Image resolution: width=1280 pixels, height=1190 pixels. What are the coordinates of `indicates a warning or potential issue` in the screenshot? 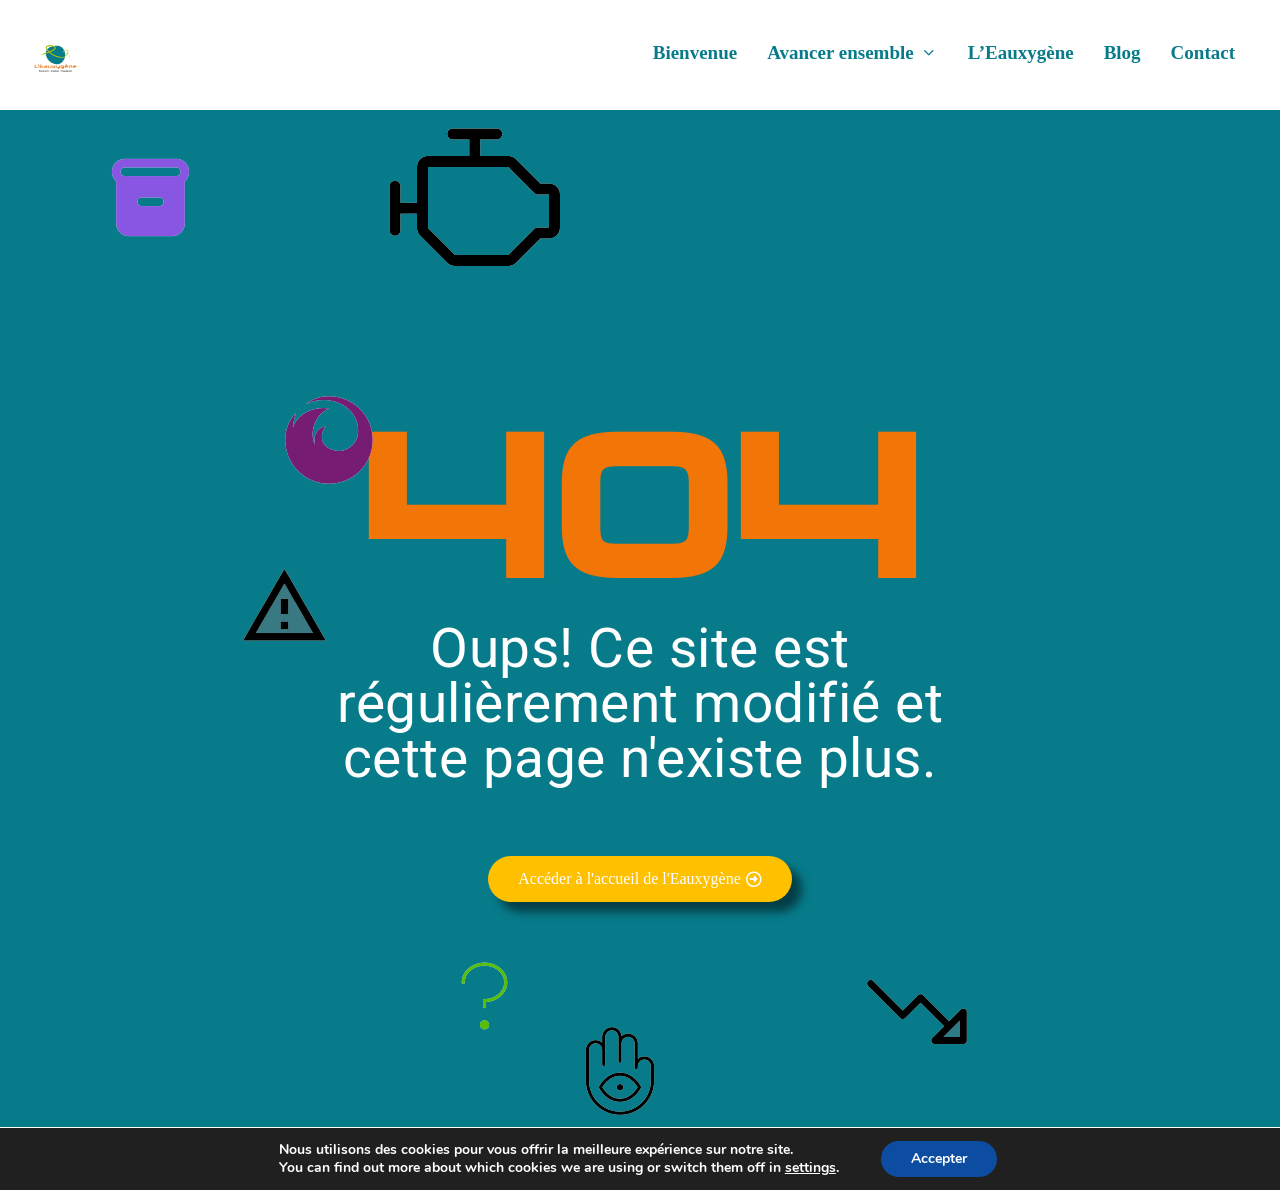 It's located at (284, 606).